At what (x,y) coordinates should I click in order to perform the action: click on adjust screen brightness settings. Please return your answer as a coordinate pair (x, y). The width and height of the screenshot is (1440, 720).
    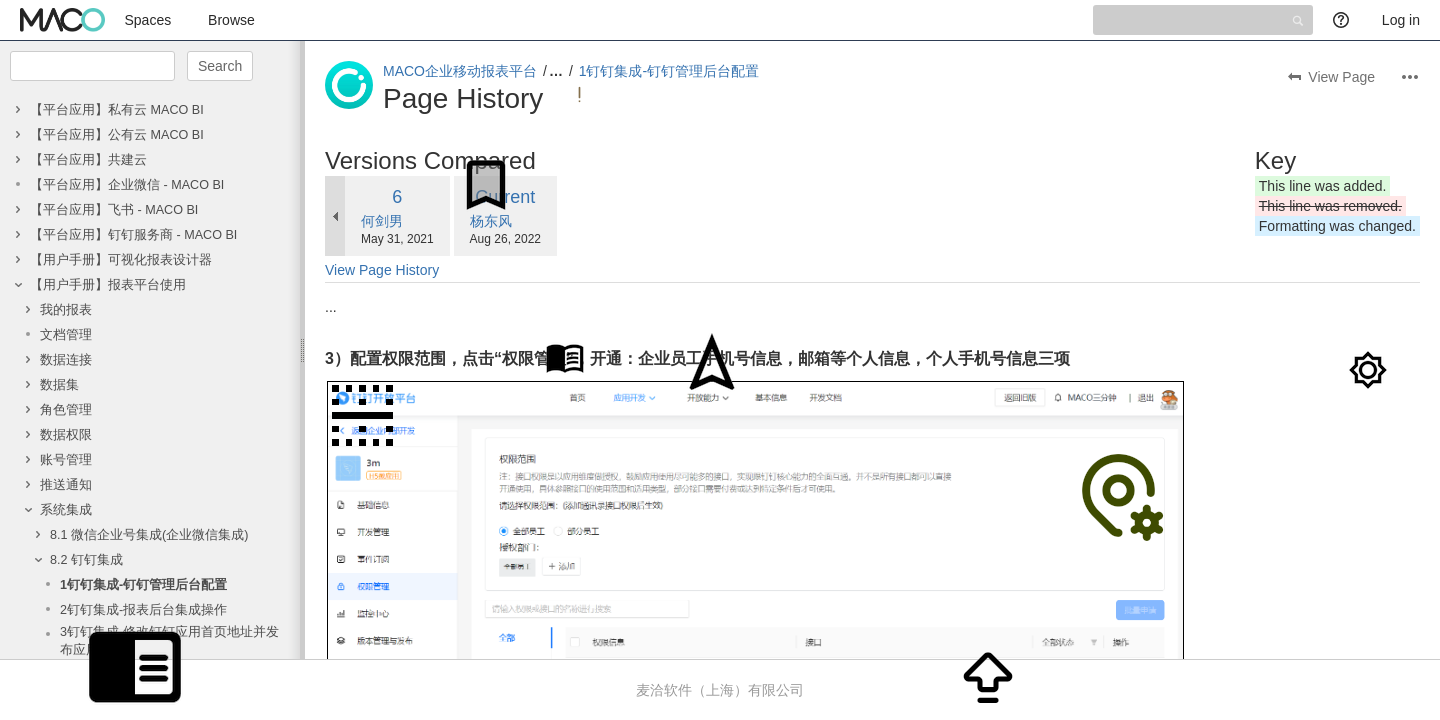
    Looking at the image, I should click on (1368, 370).